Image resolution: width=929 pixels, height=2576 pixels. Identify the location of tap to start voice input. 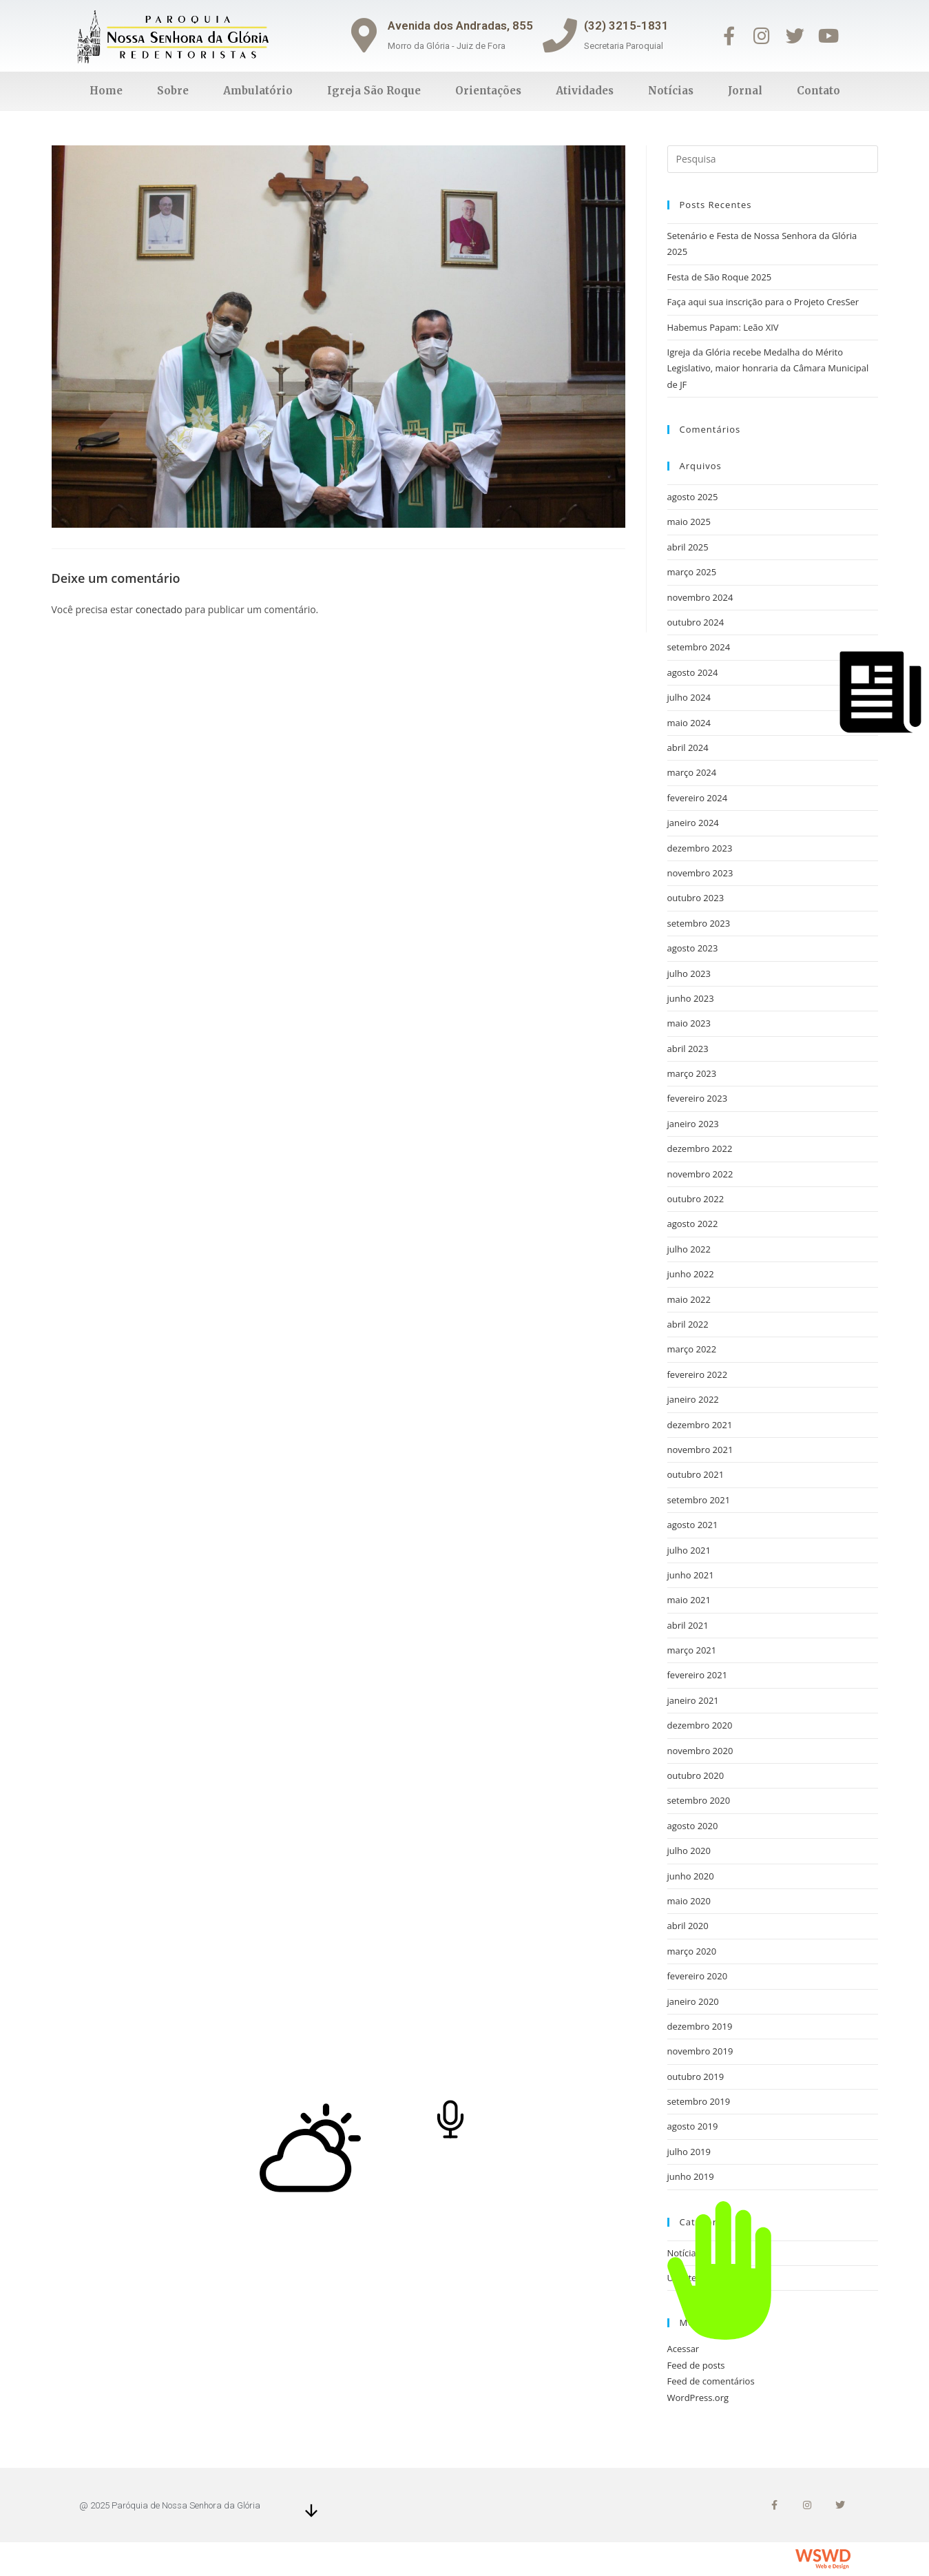
(450, 2119).